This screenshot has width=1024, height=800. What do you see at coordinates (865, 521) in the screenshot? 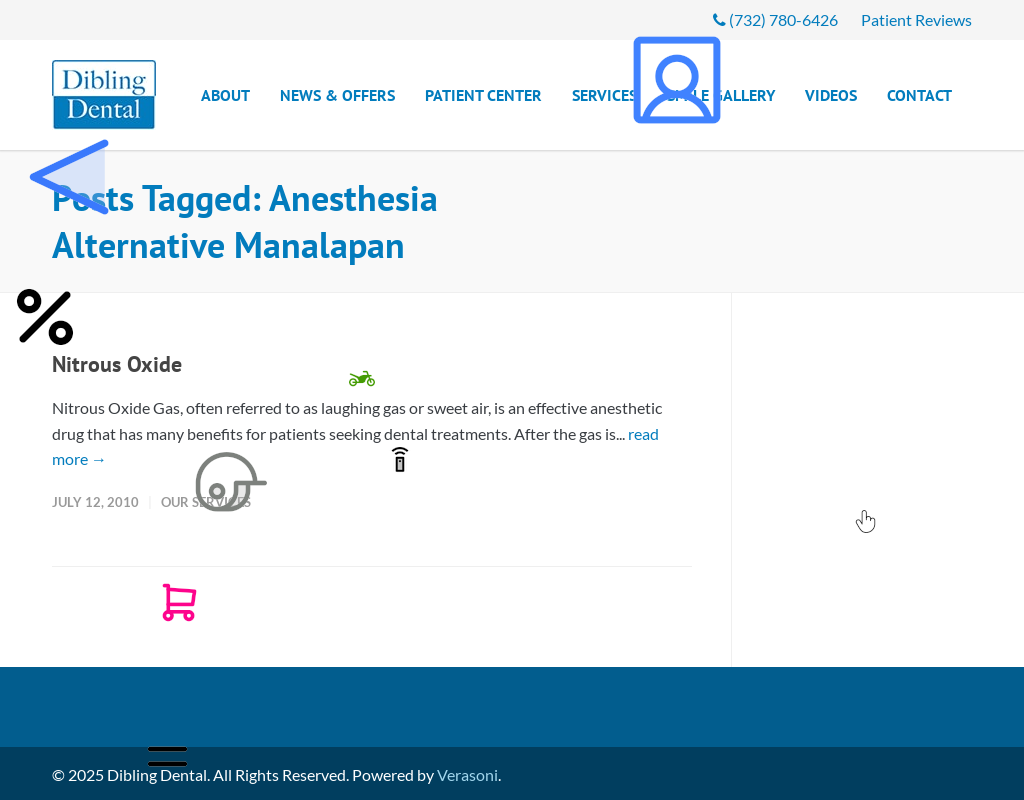
I see `tap or click to select an item` at bounding box center [865, 521].